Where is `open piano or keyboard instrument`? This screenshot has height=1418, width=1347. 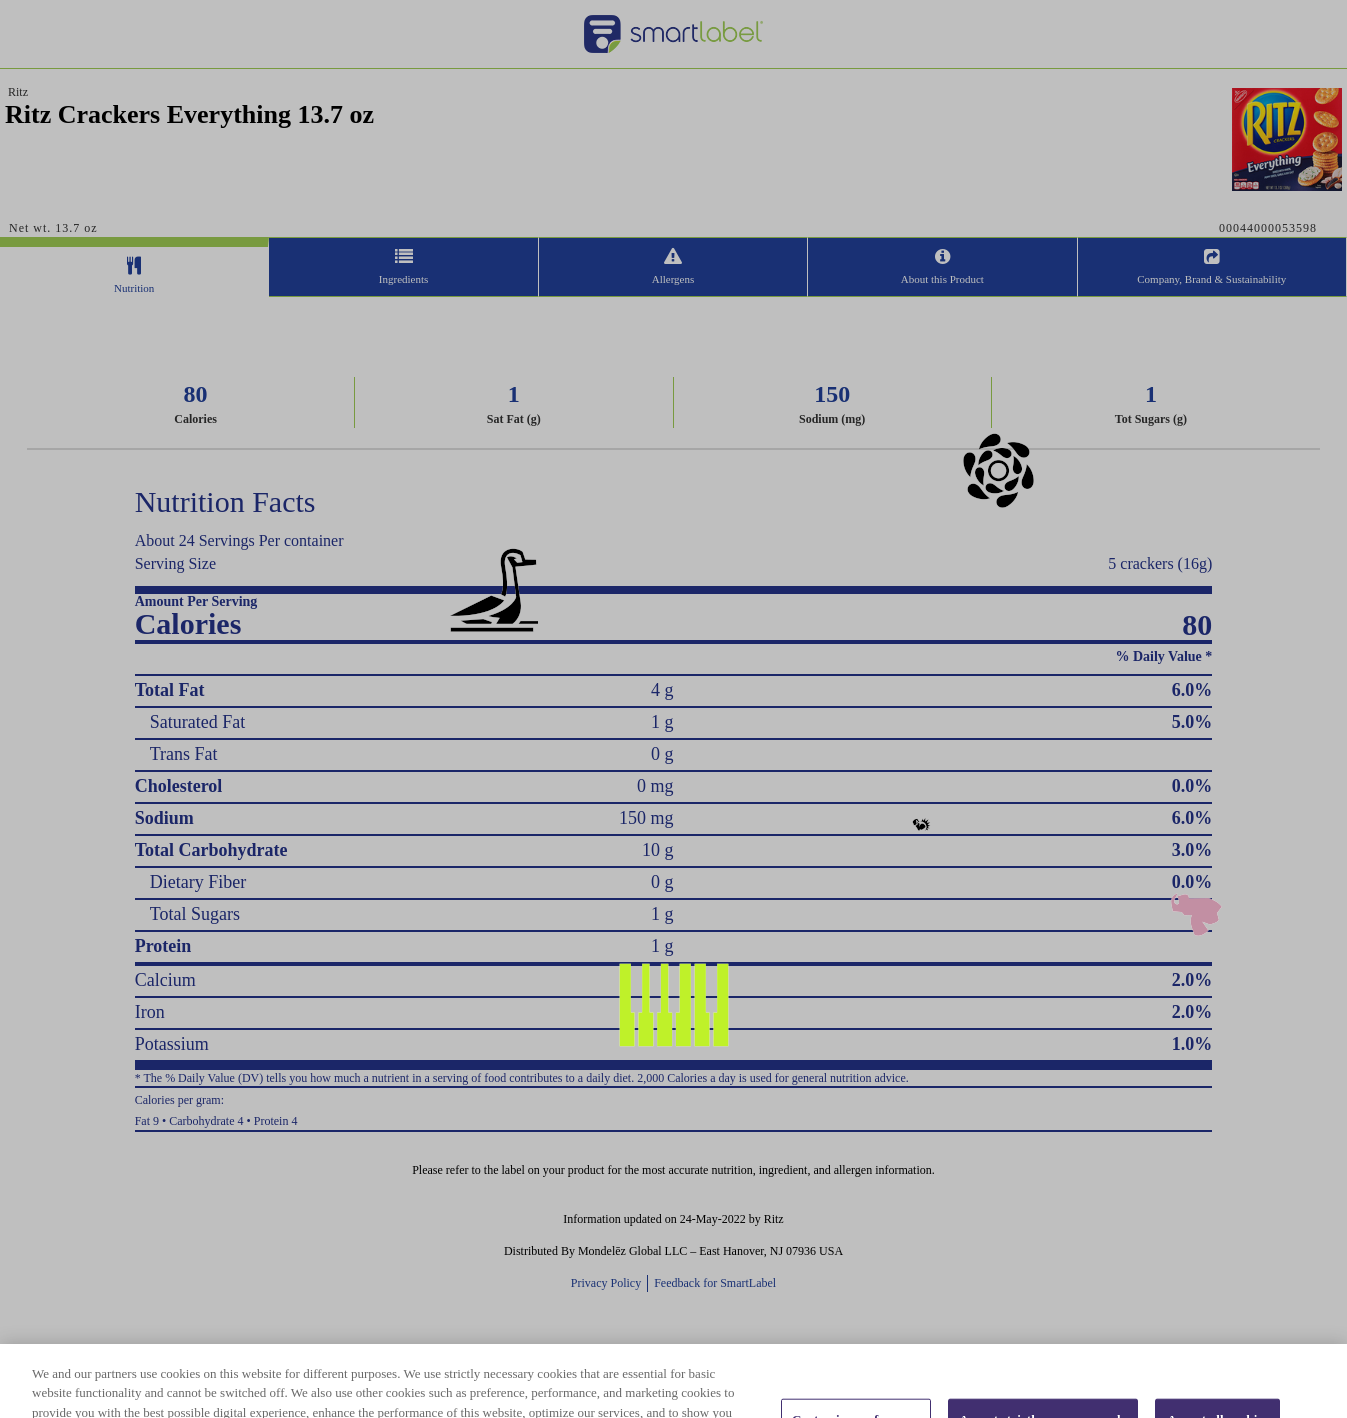 open piano or keyboard instrument is located at coordinates (674, 1005).